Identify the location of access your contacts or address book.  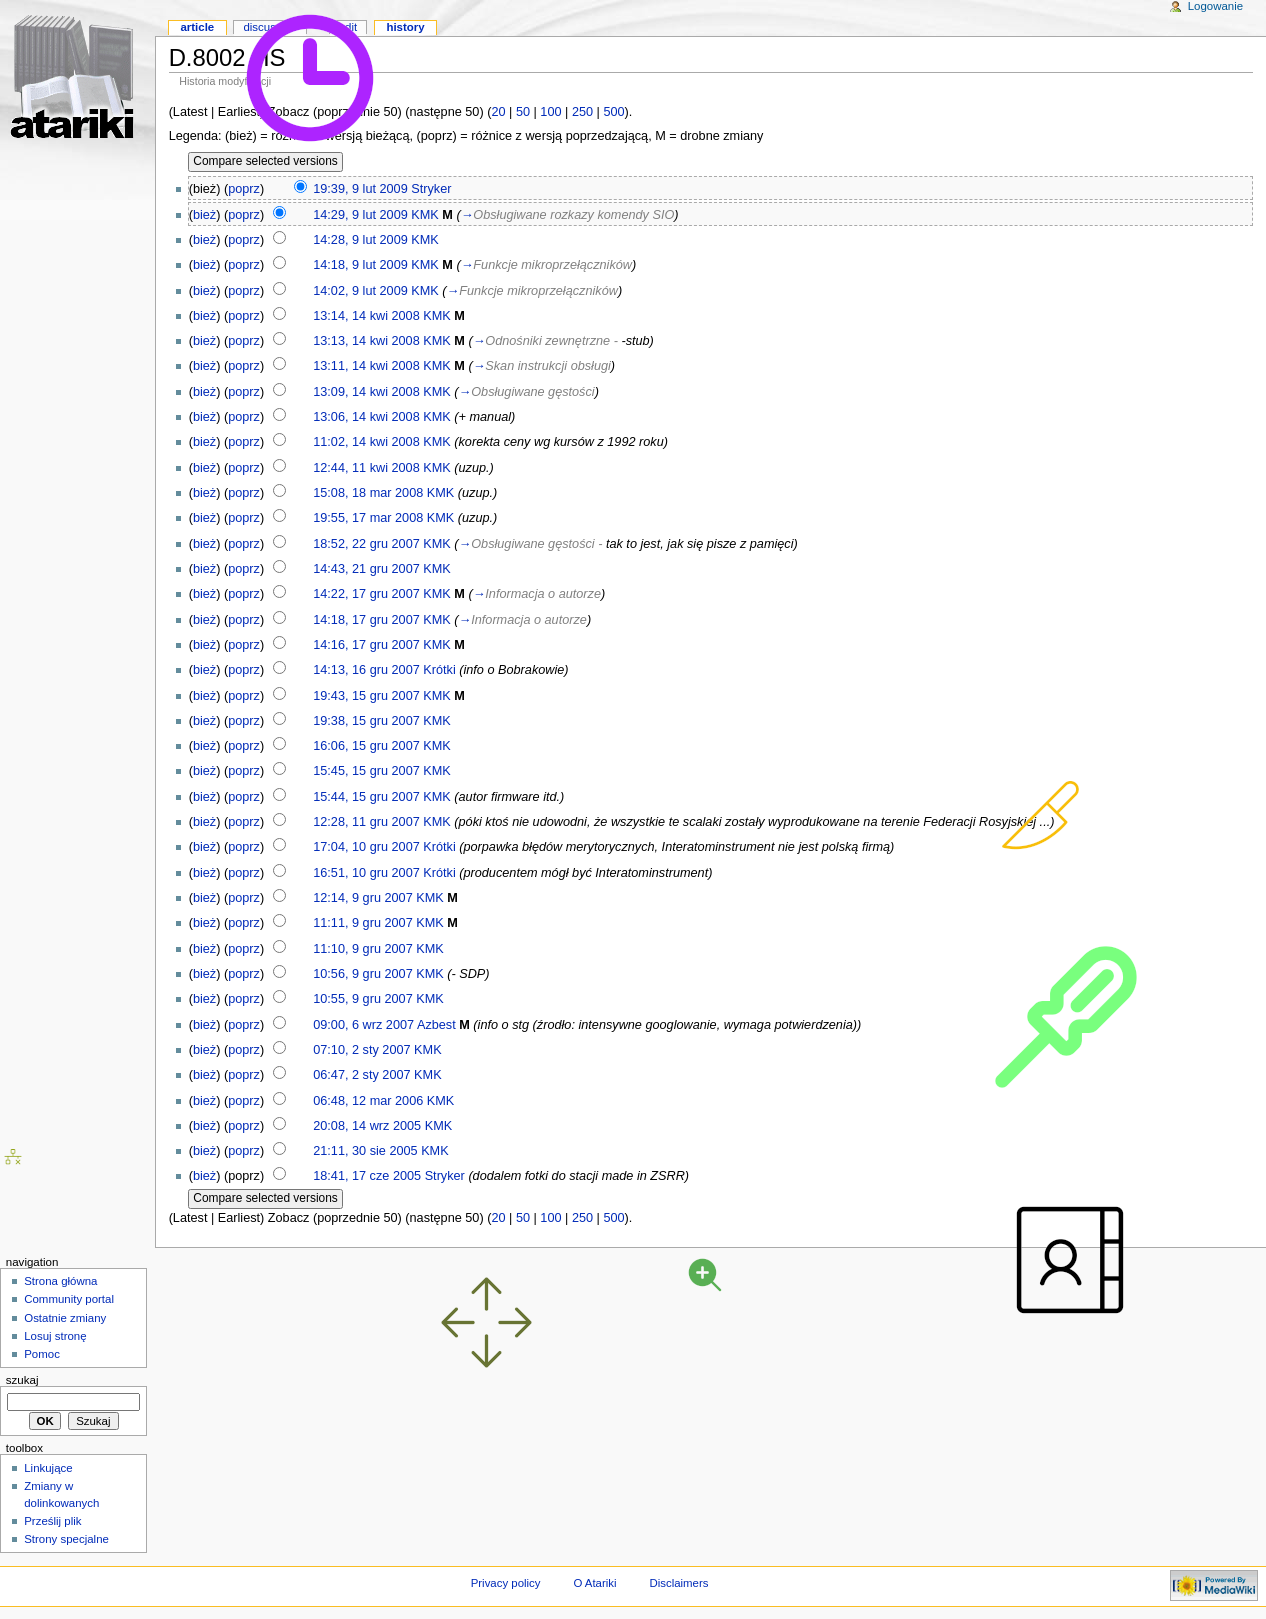
(1070, 1260).